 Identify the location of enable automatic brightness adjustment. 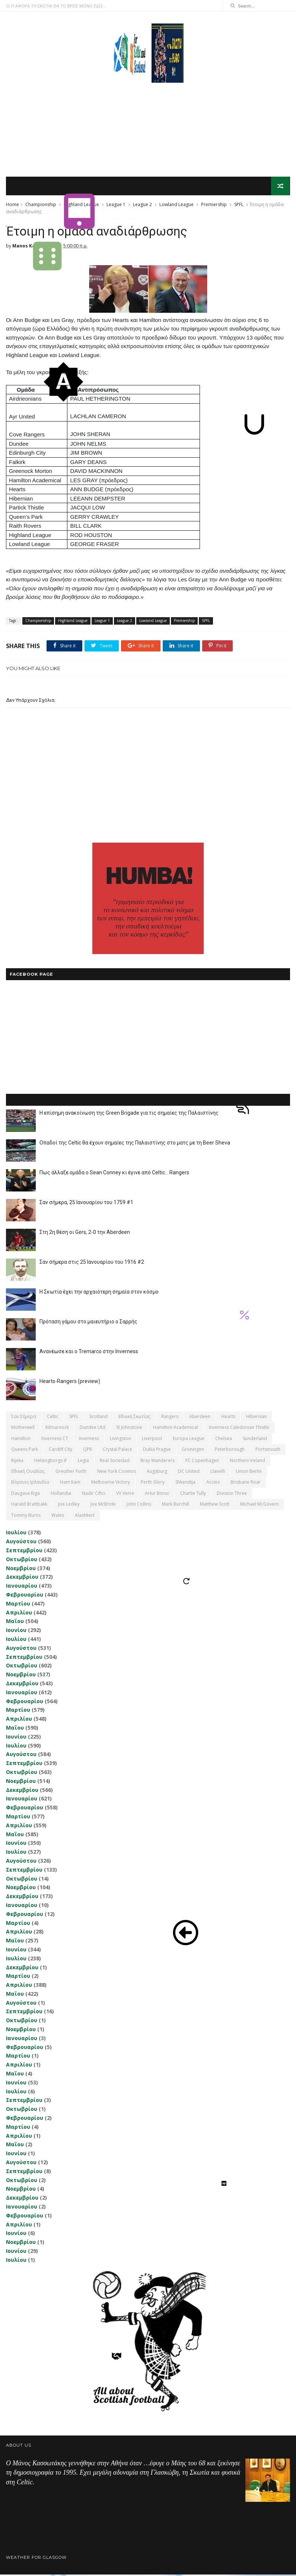
(63, 382).